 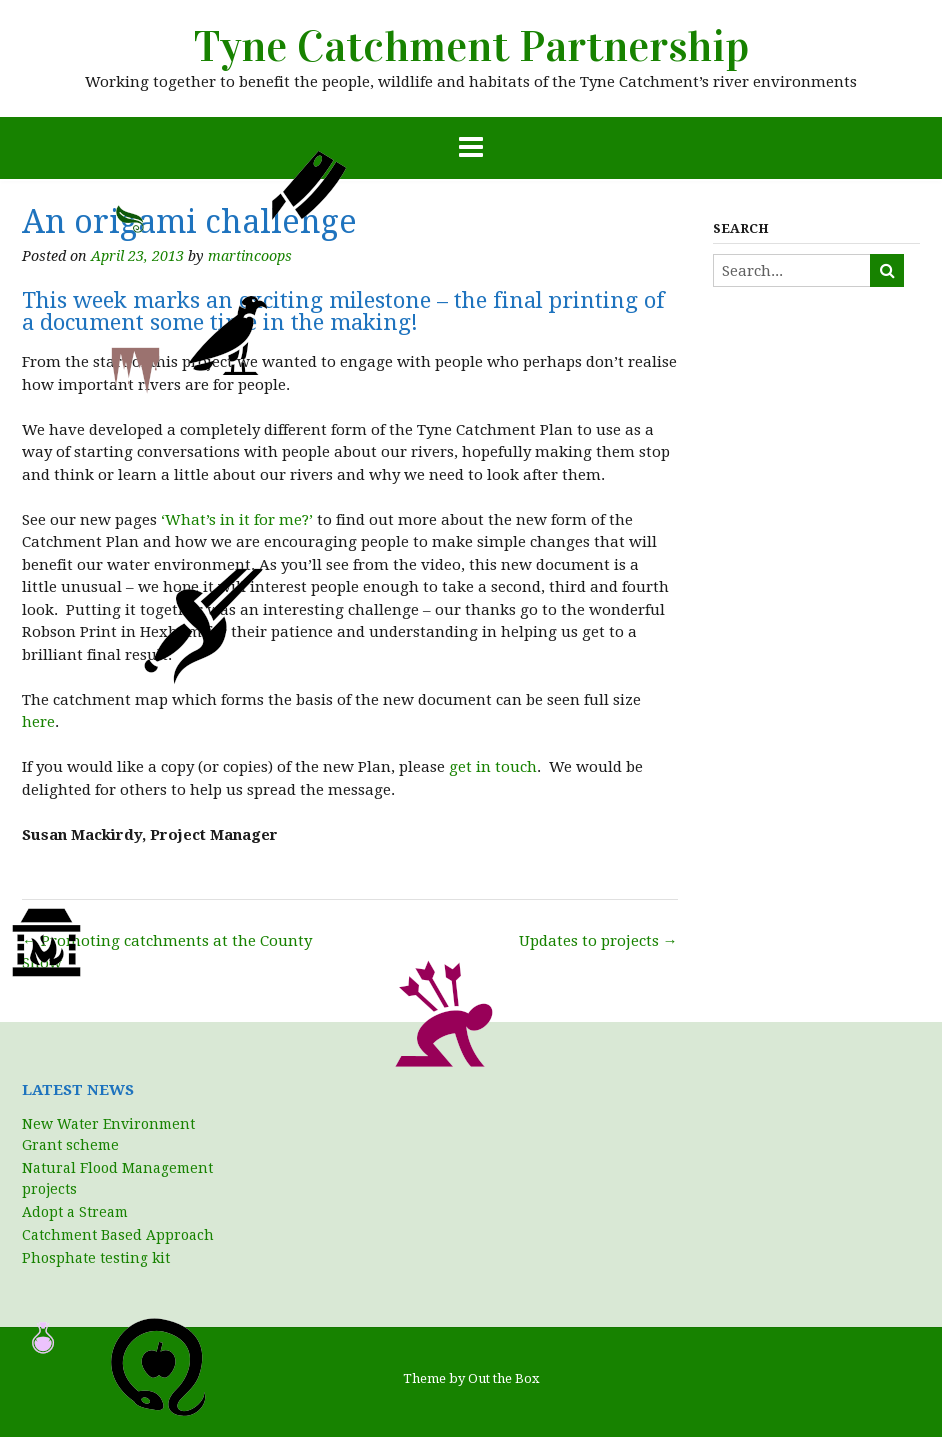 What do you see at coordinates (309, 187) in the screenshot?
I see `select the meat cleaver weapon or tool` at bounding box center [309, 187].